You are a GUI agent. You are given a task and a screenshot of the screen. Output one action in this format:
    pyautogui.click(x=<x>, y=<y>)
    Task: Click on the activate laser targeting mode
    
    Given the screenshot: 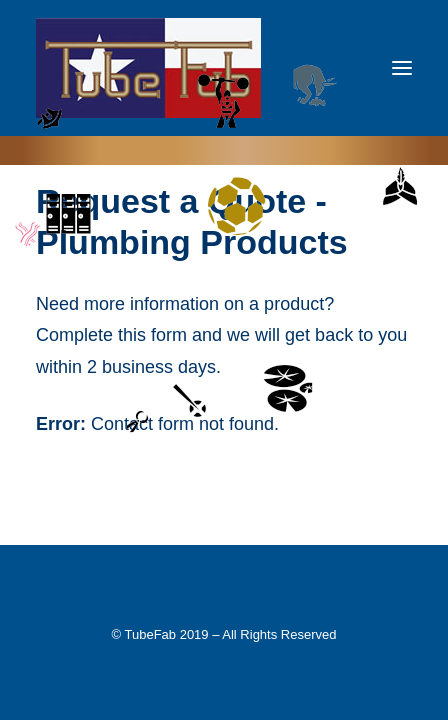 What is the action you would take?
    pyautogui.click(x=189, y=400)
    